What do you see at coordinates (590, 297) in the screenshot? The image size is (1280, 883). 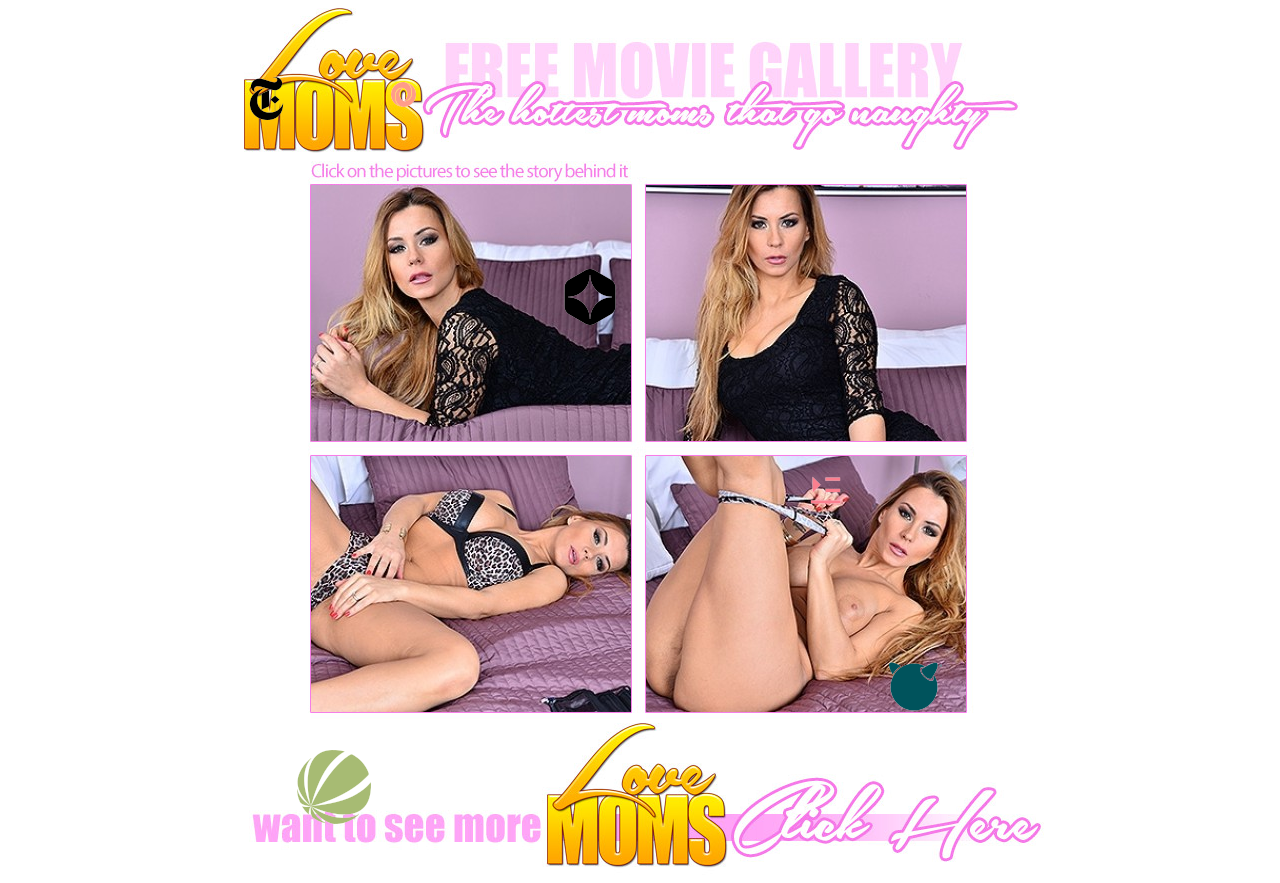 I see `andela company logo` at bounding box center [590, 297].